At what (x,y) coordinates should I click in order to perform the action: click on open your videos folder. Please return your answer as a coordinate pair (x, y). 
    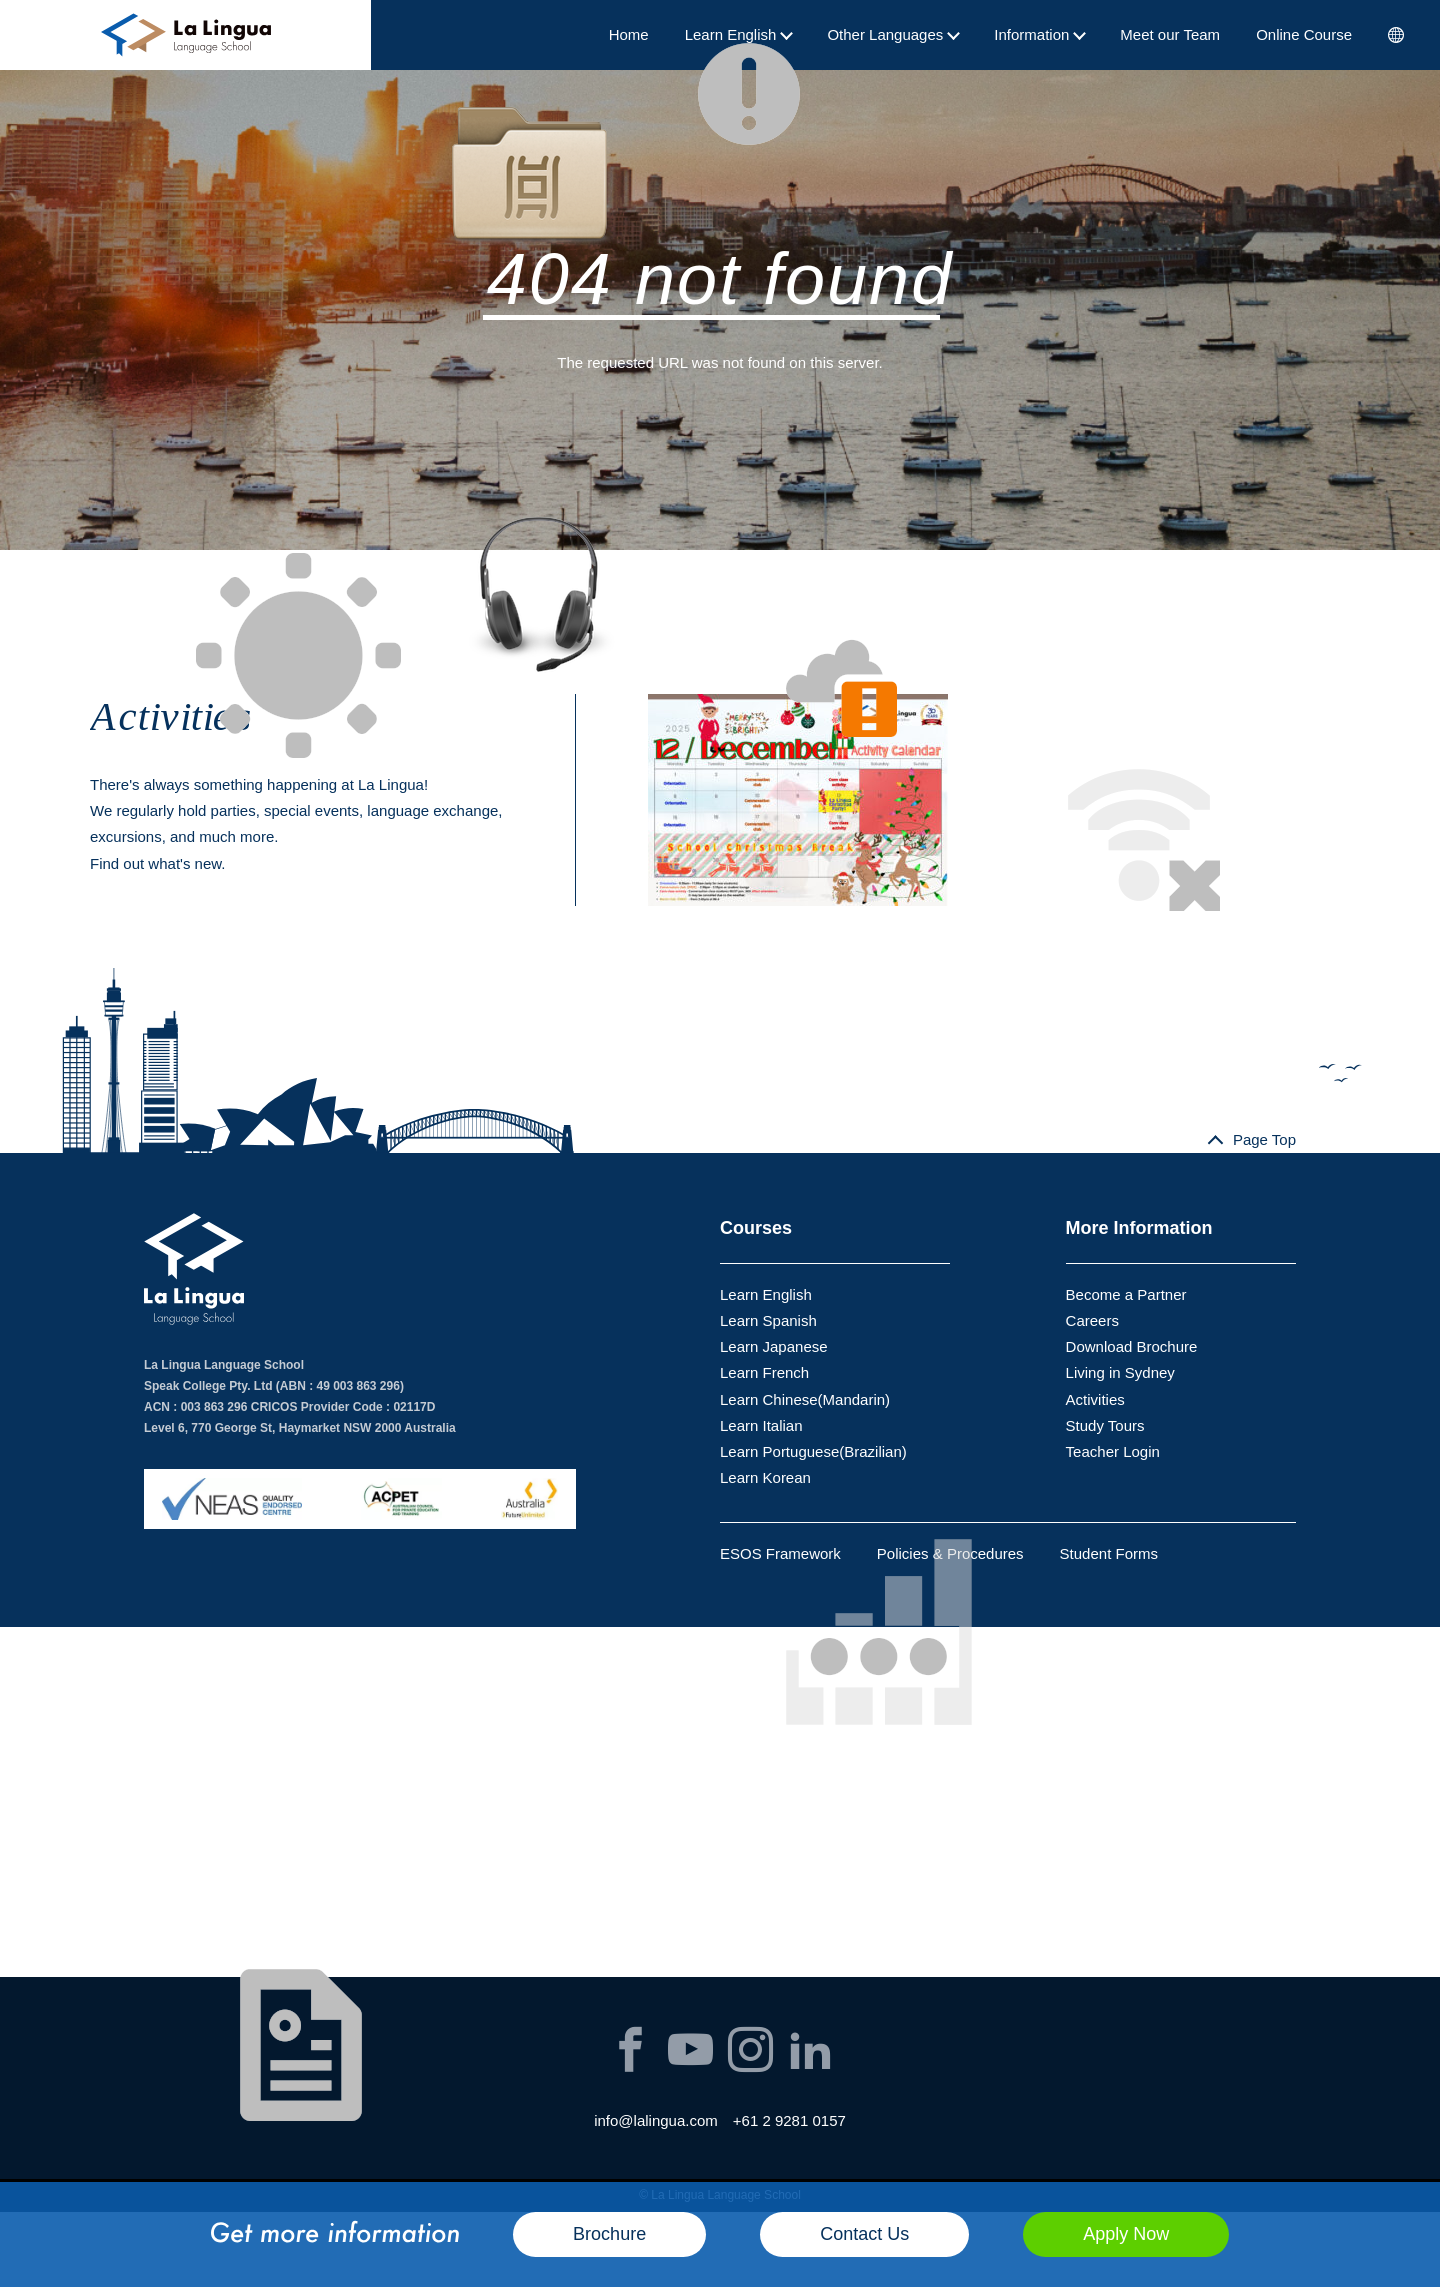
    Looking at the image, I should click on (529, 181).